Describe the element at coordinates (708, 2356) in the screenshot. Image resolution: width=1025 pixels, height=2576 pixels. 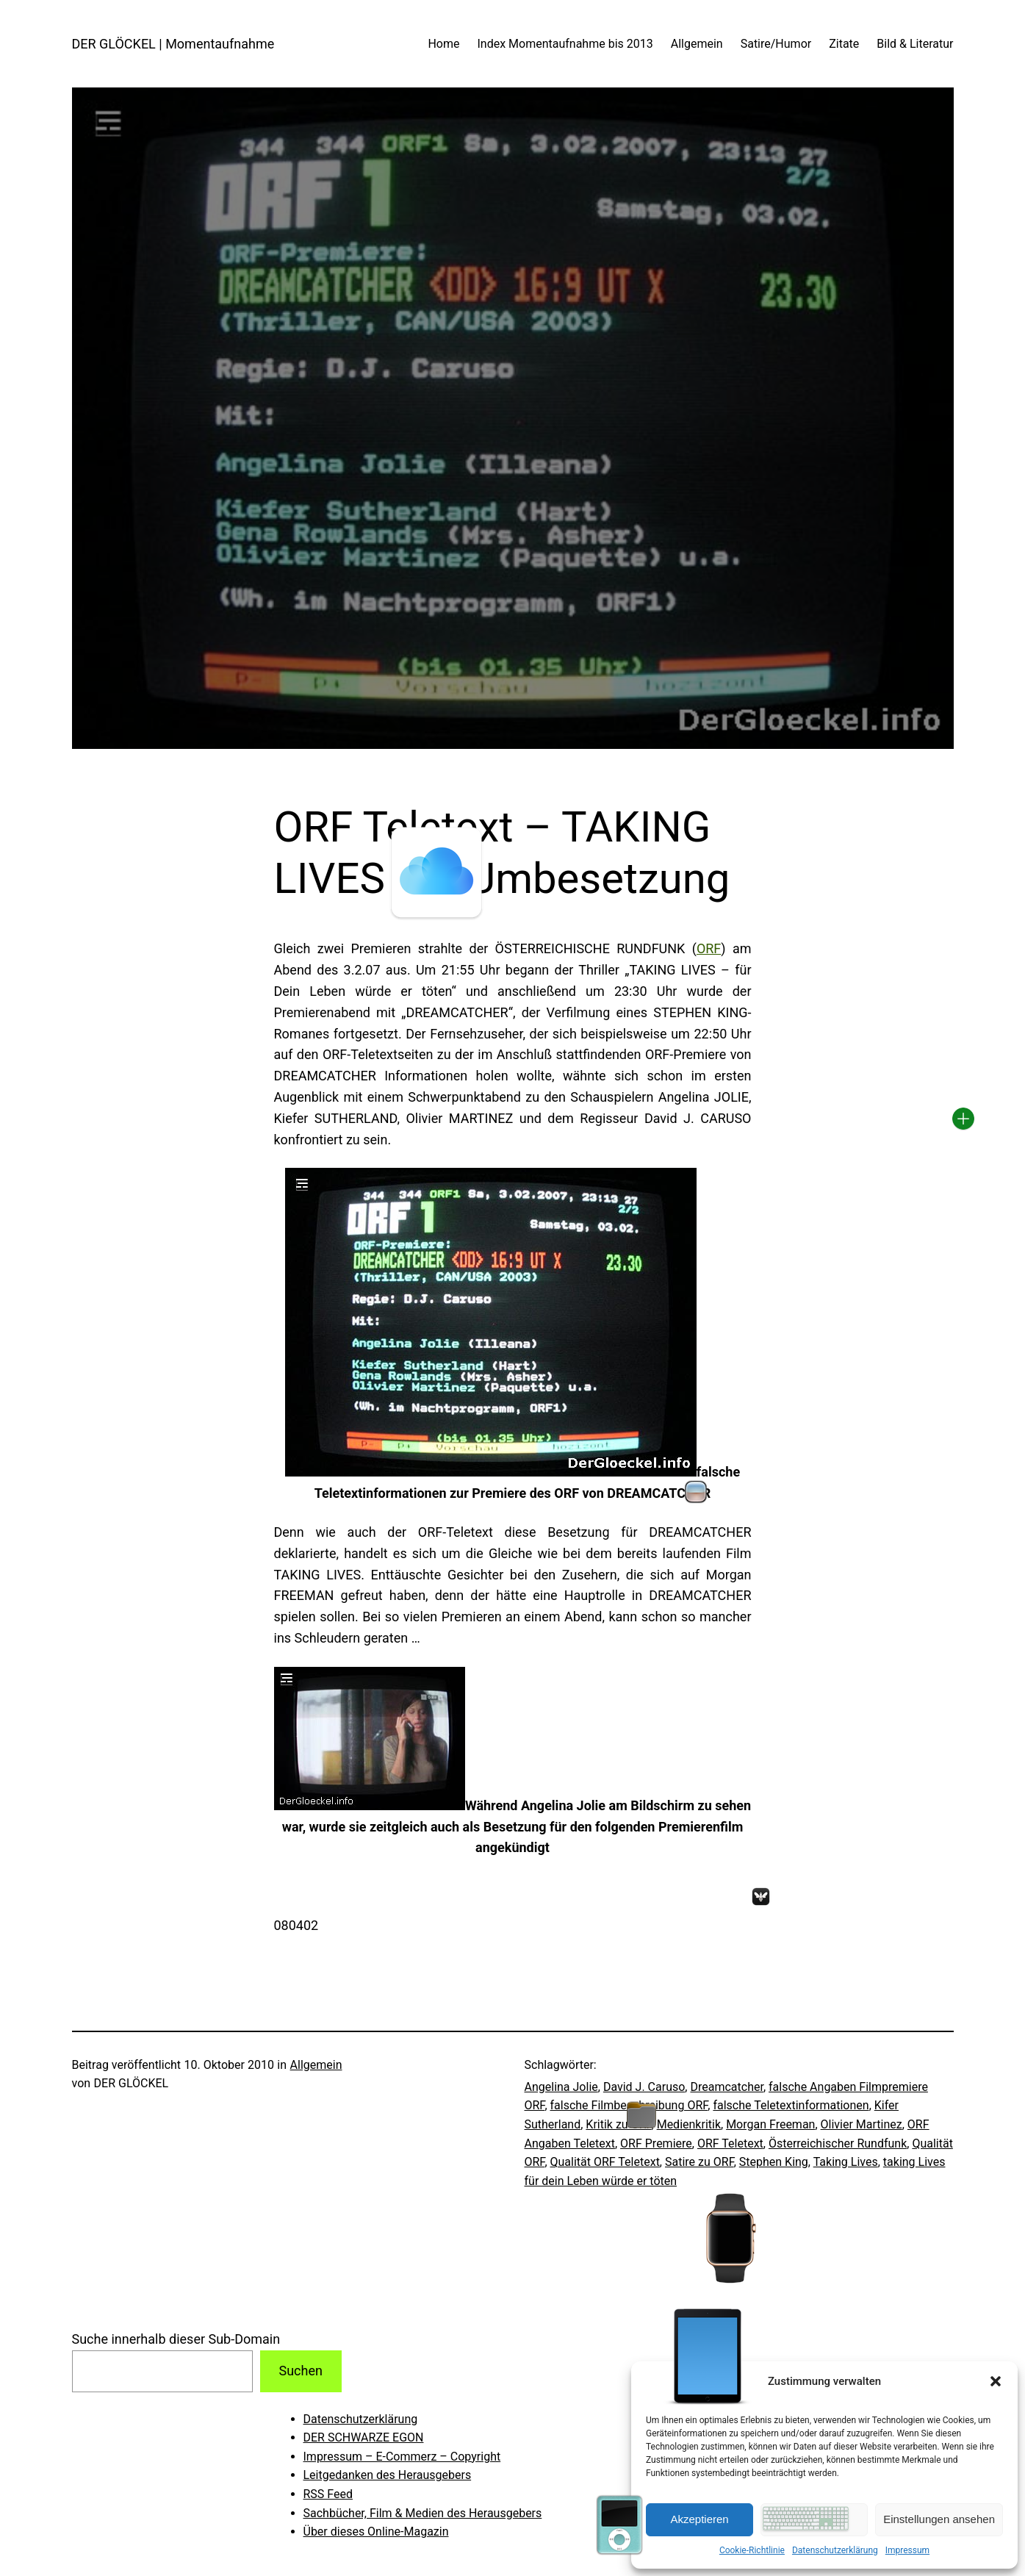
I see `iPad Air 2 device with cellular connectivity` at that location.